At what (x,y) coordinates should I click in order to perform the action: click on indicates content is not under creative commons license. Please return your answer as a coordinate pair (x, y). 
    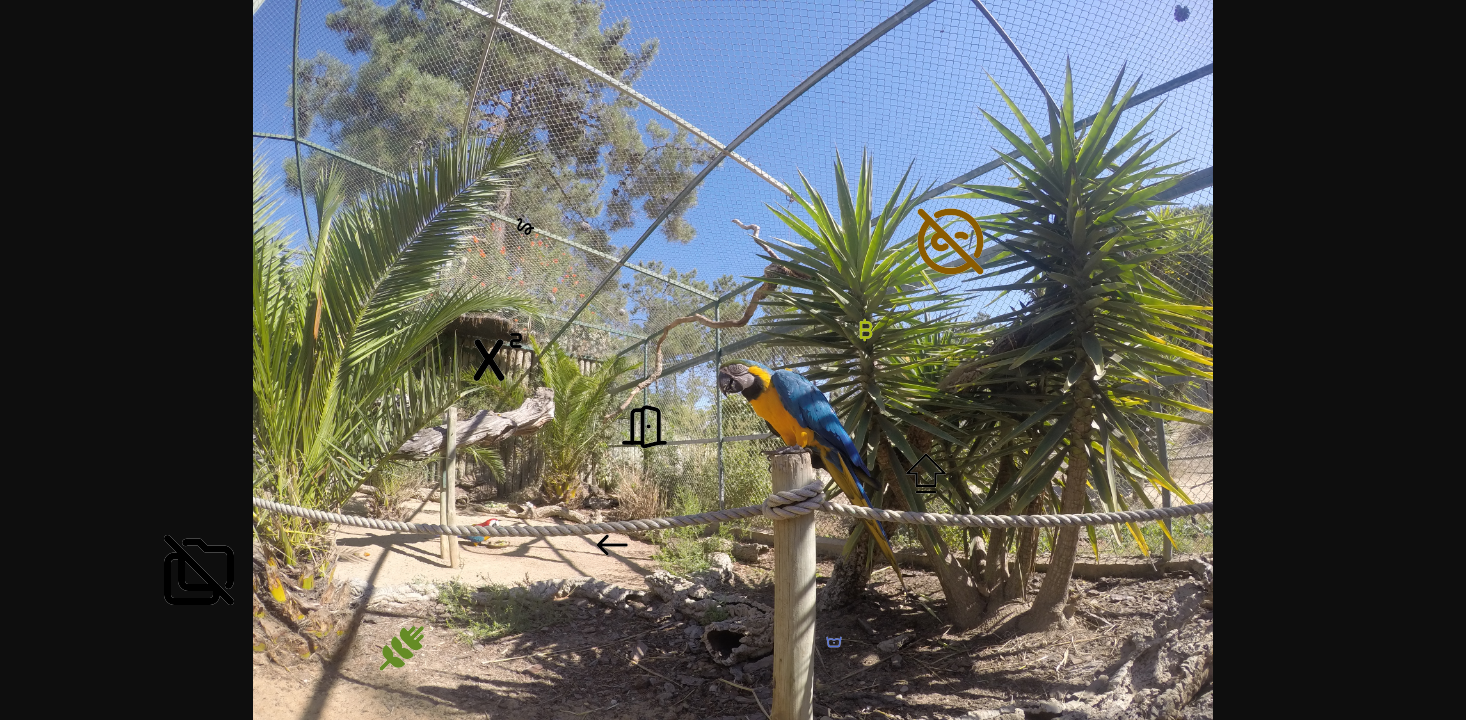
    Looking at the image, I should click on (950, 241).